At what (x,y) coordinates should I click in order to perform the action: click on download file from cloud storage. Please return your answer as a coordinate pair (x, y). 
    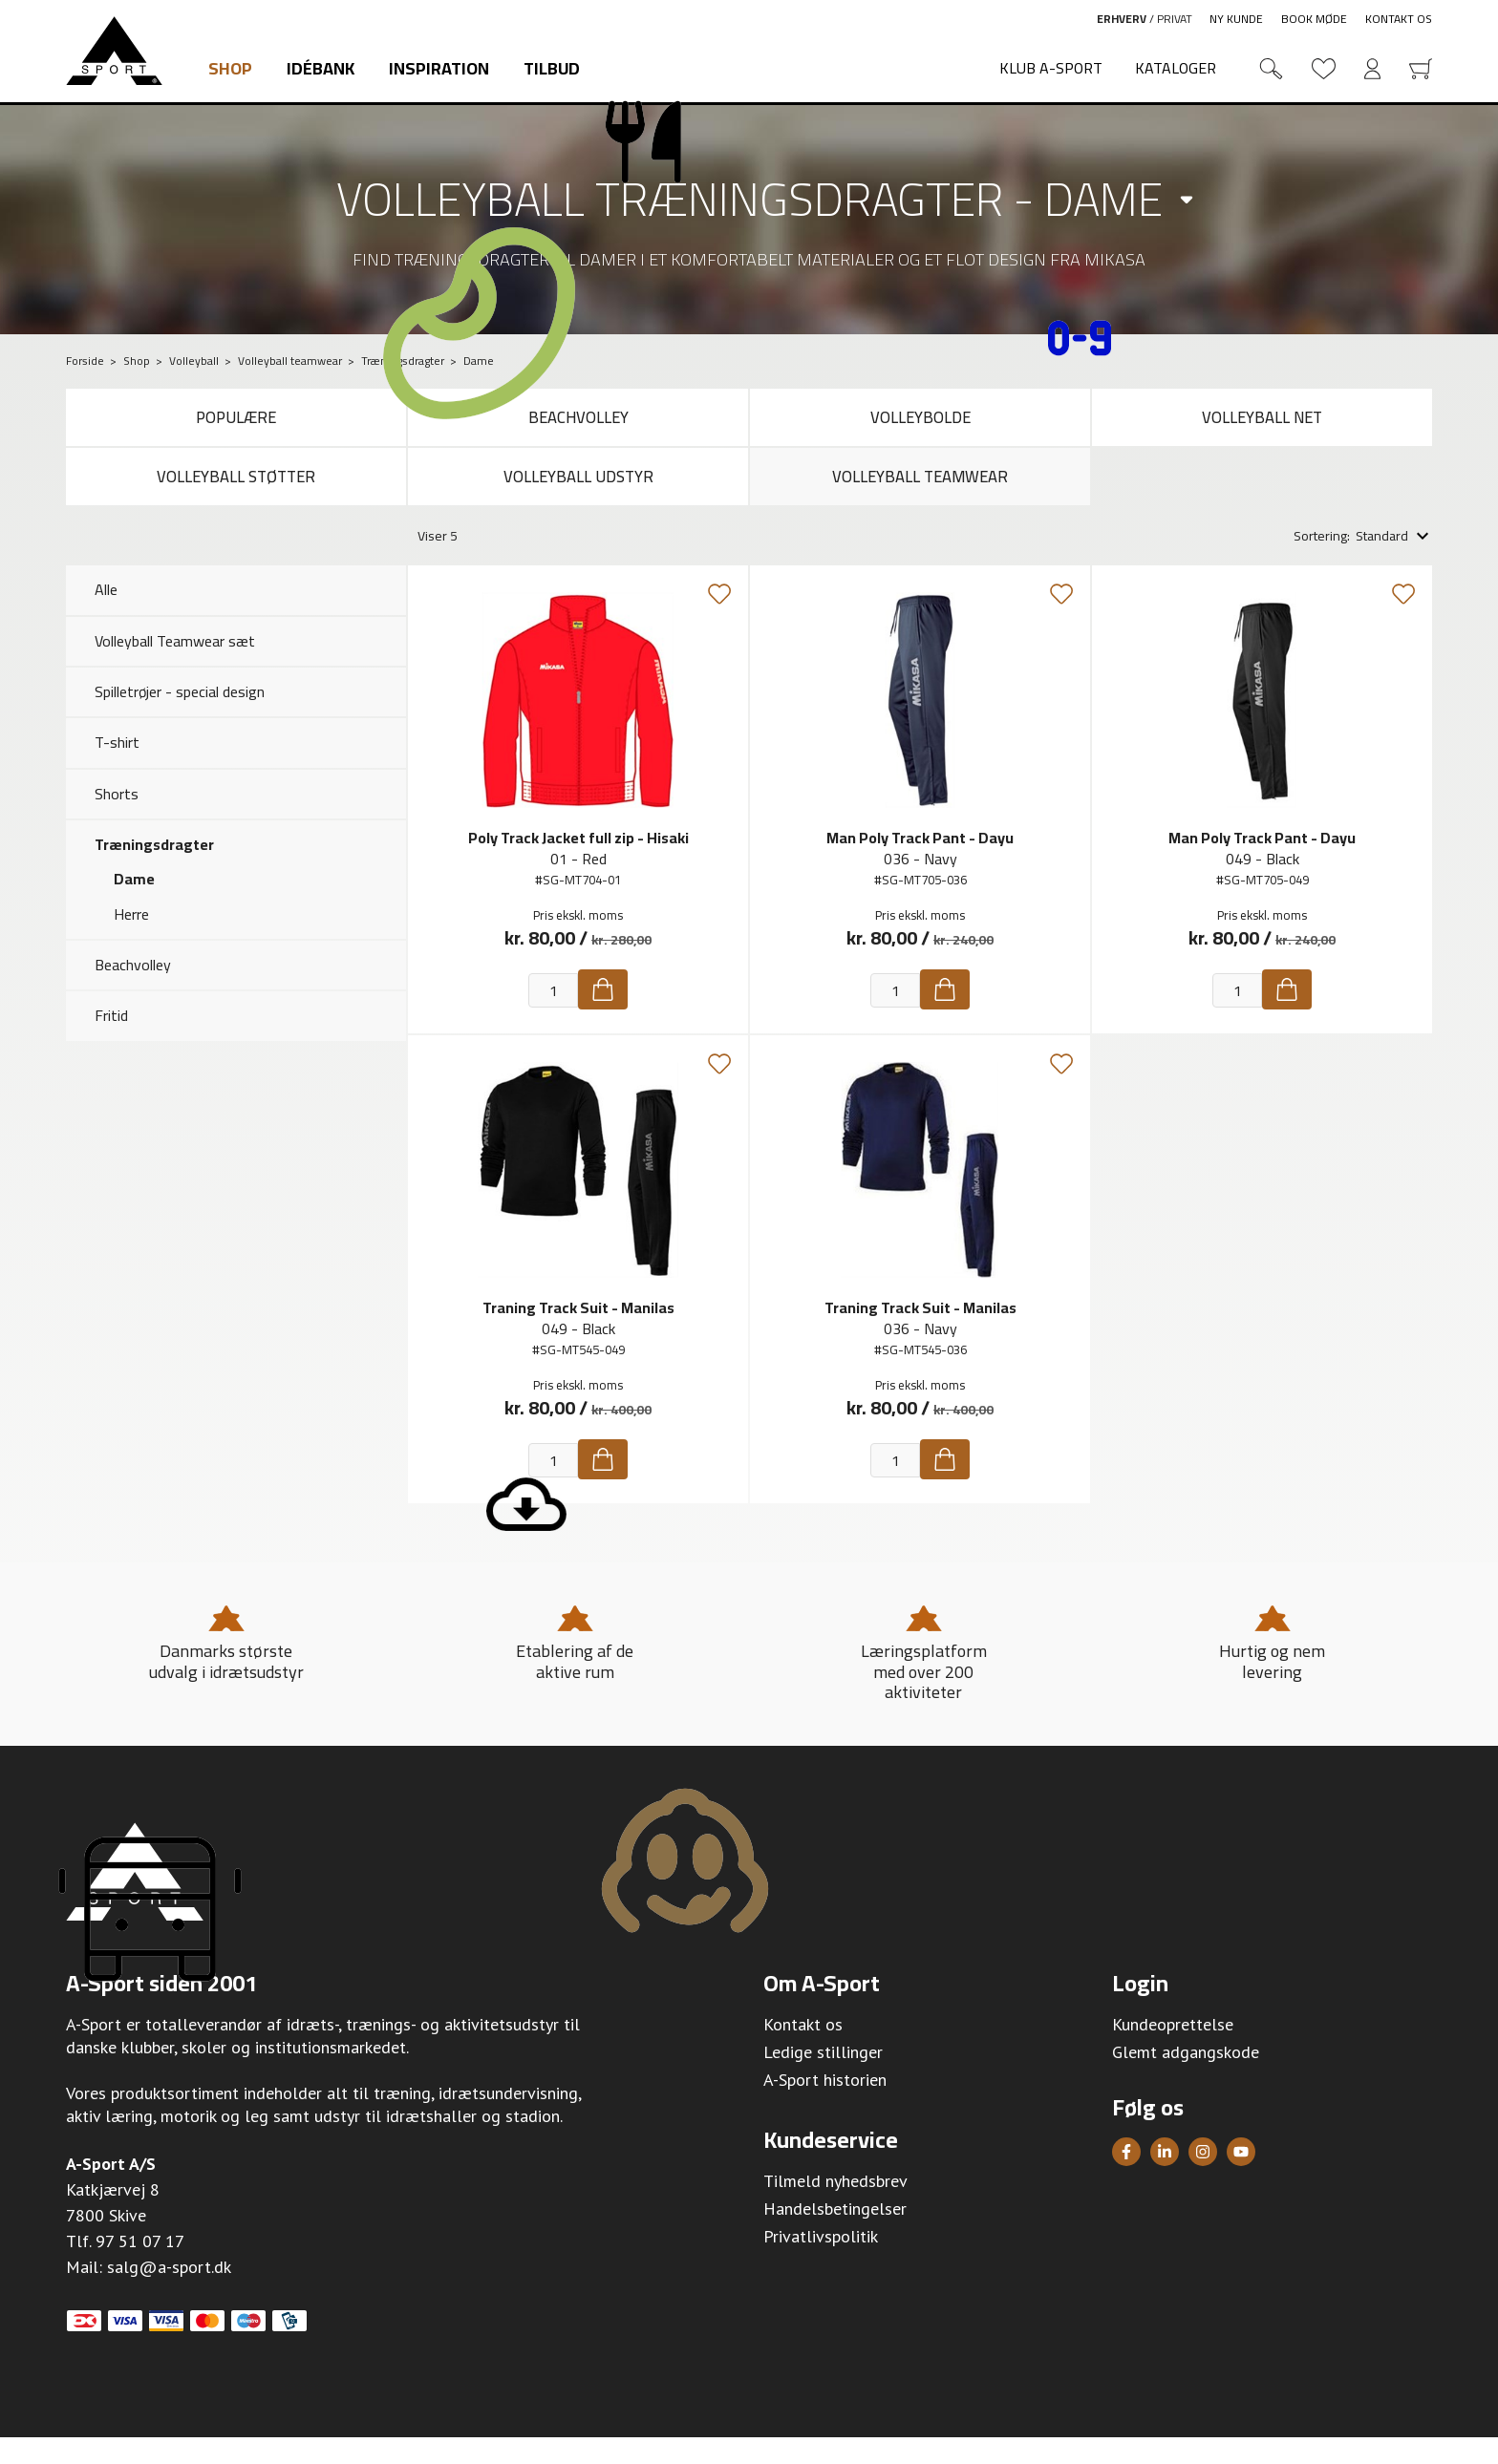
    Looking at the image, I should click on (526, 1504).